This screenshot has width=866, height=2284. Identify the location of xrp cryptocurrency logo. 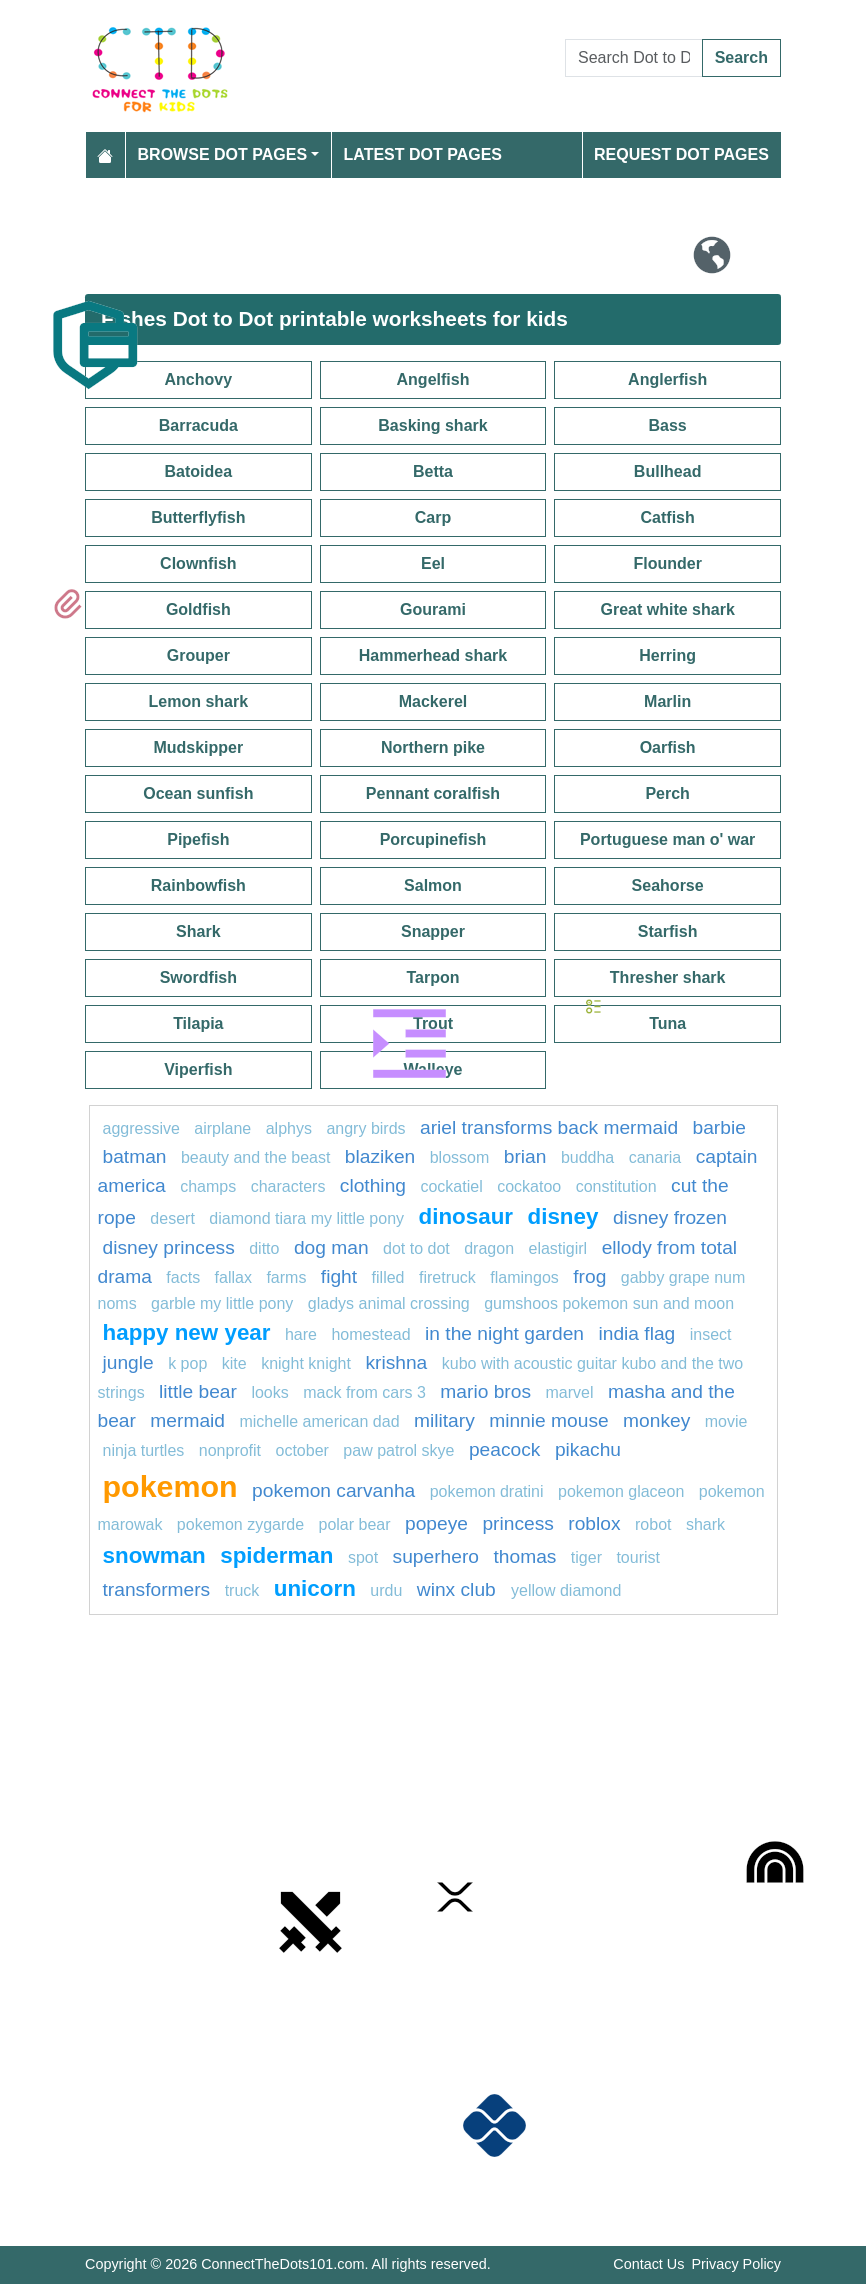
(455, 1897).